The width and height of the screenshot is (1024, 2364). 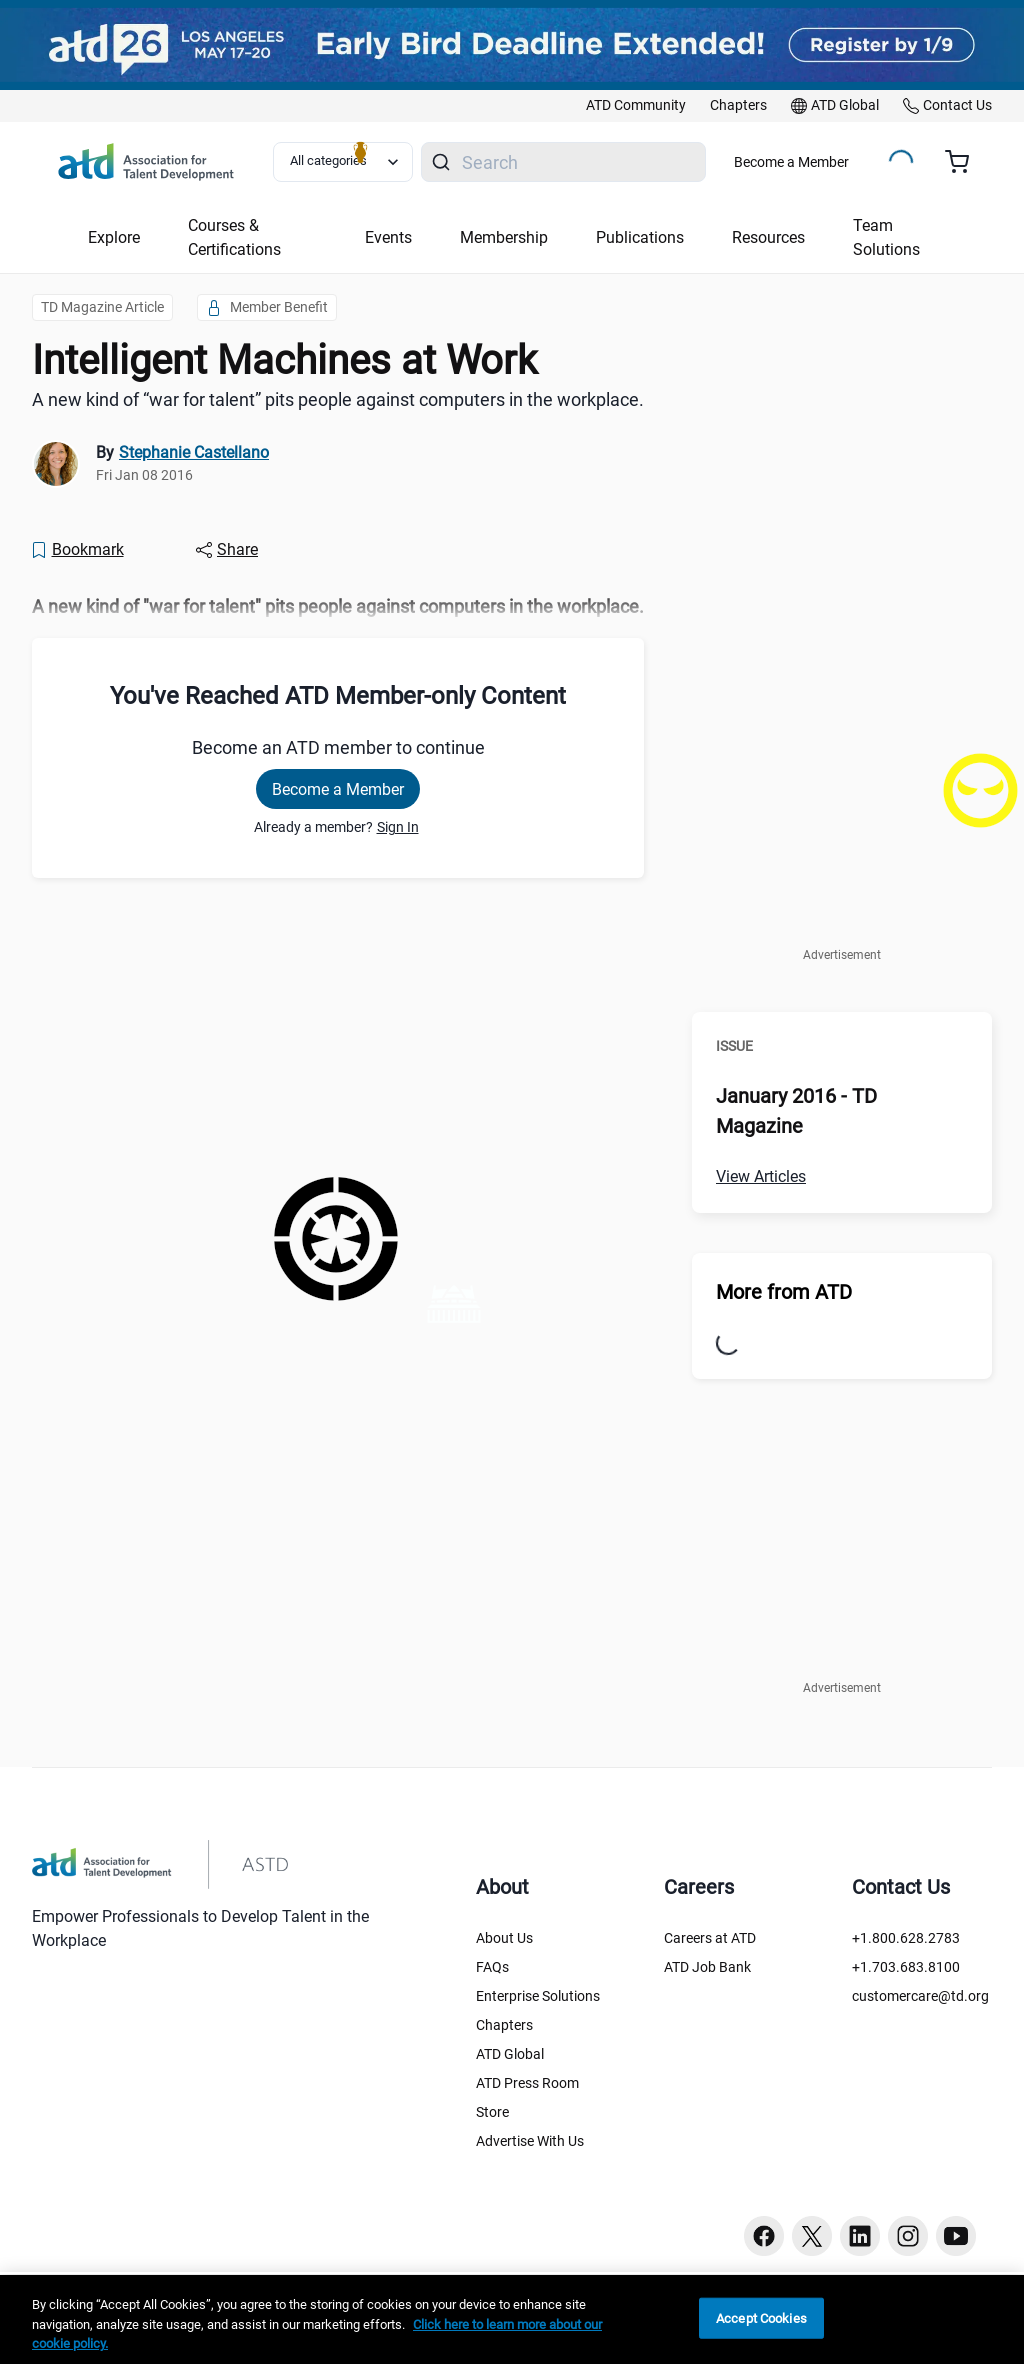 What do you see at coordinates (360, 152) in the screenshot?
I see `browse ancient or historical artifacts` at bounding box center [360, 152].